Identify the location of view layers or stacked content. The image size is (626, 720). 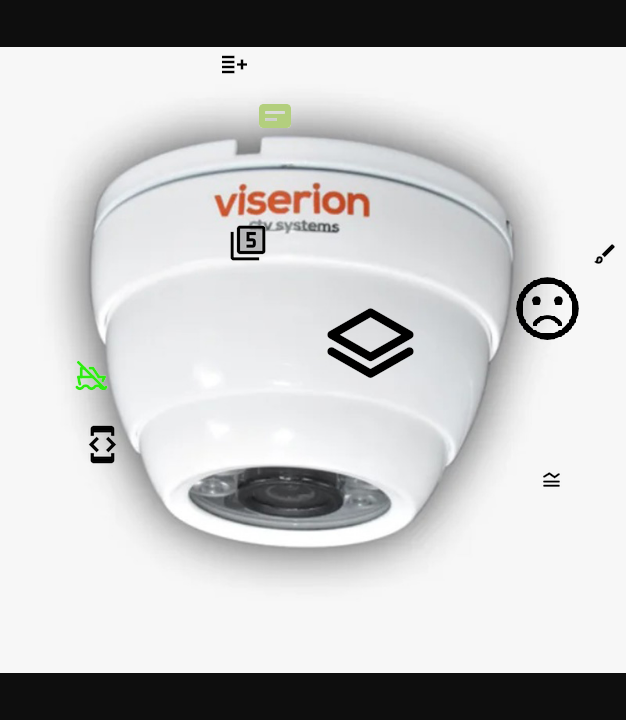
(370, 344).